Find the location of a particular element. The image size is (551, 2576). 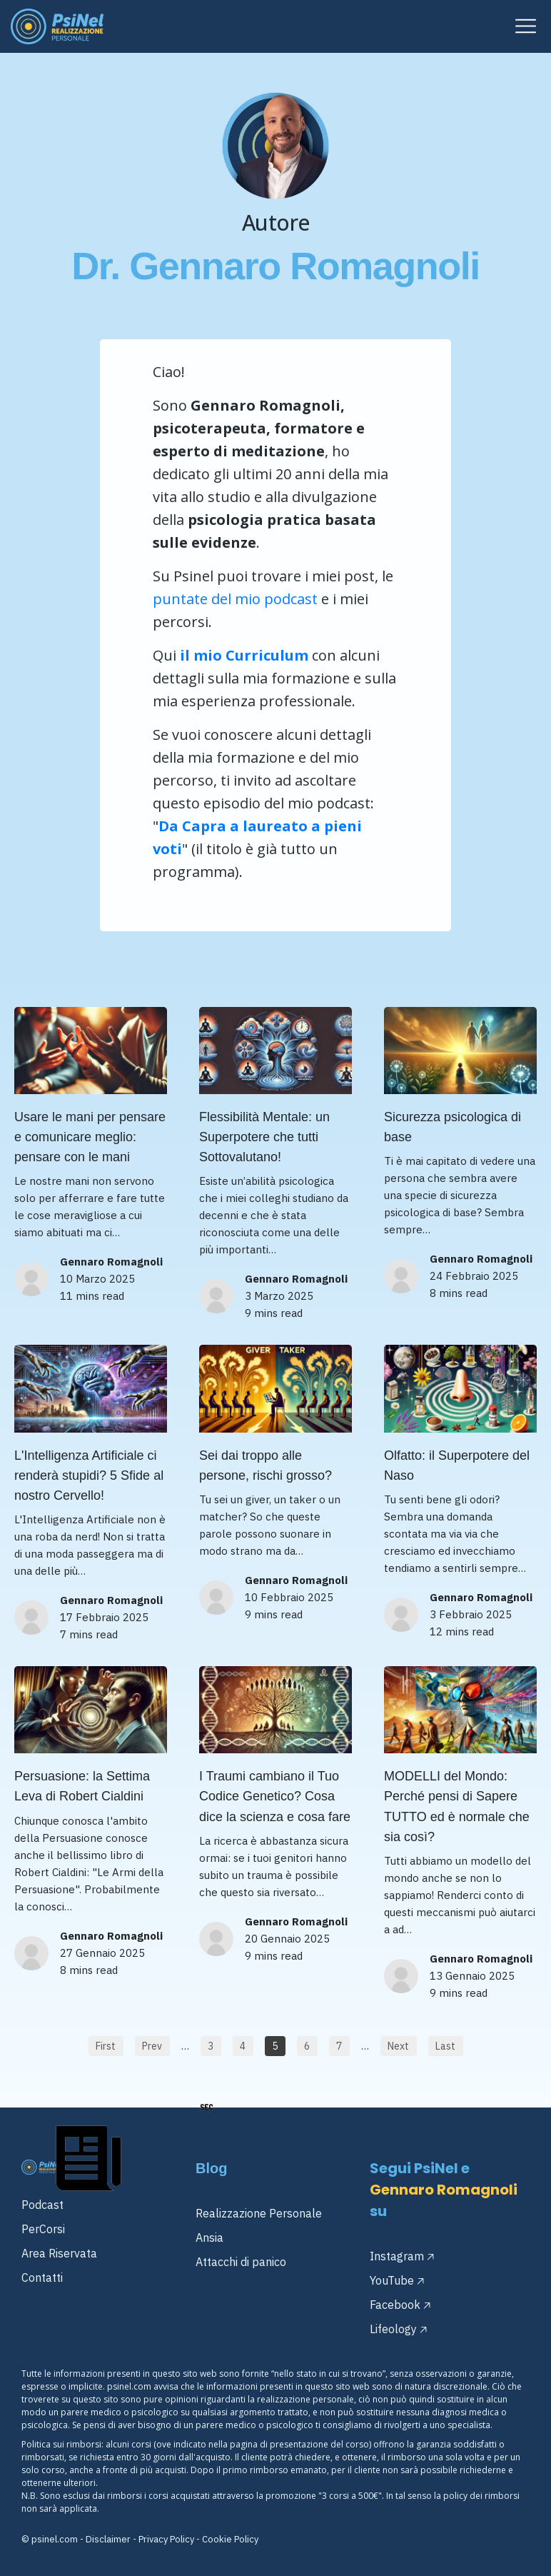

secant function in a math or calculator app is located at coordinates (206, 2107).